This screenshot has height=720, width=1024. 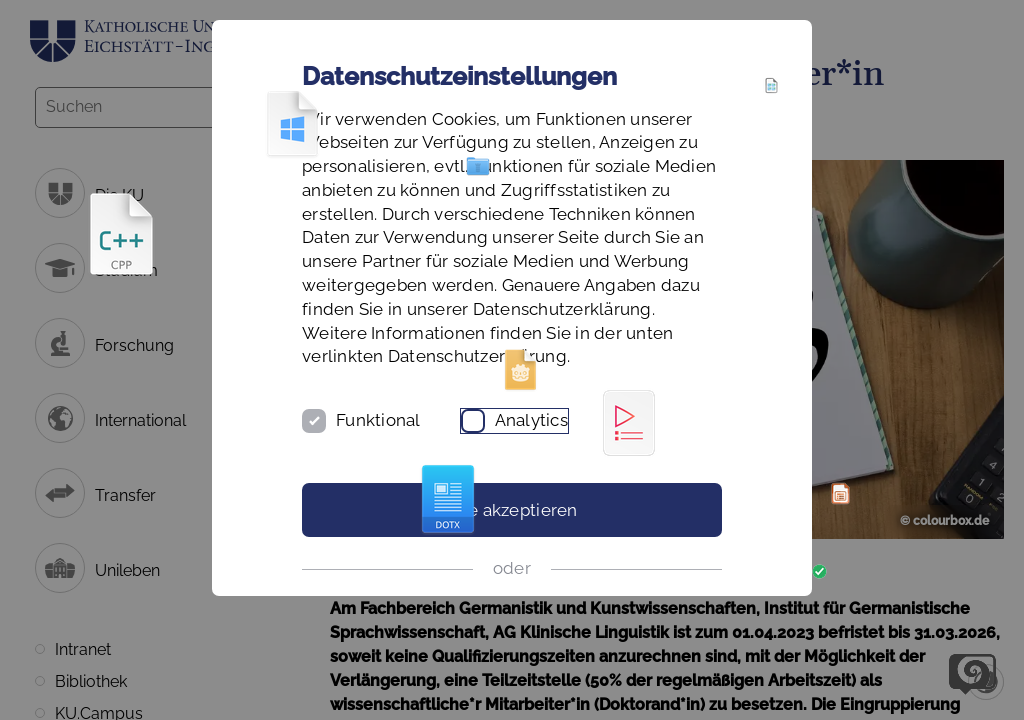 I want to click on an mpegurl audio playlist file, so click(x=629, y=423).